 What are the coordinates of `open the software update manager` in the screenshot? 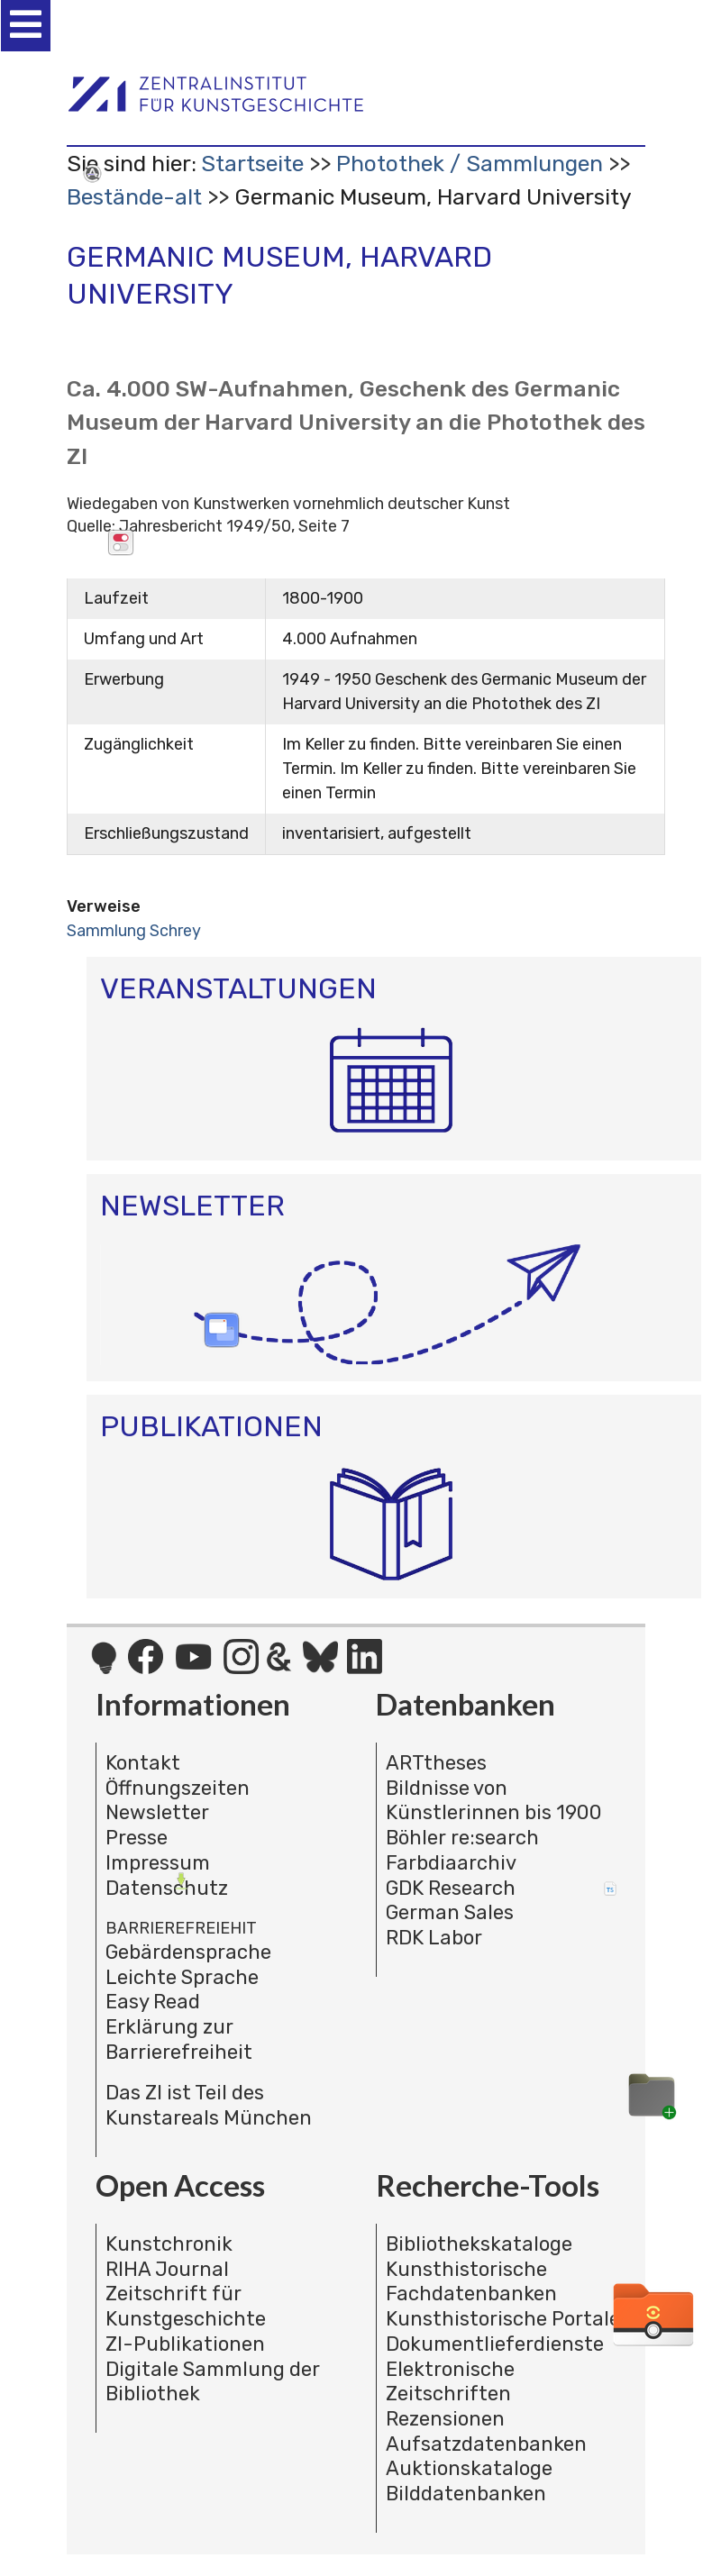 It's located at (92, 173).